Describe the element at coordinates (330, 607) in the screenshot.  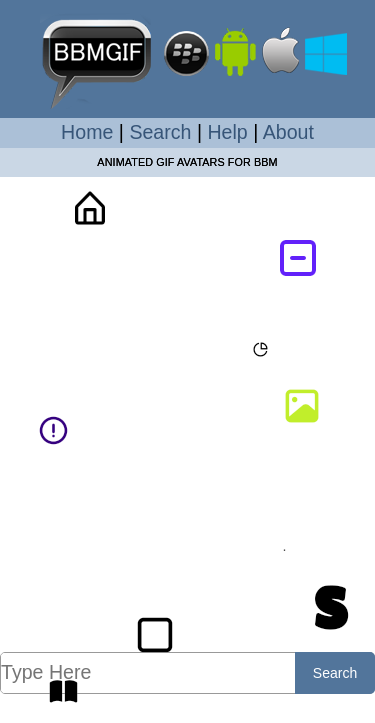
I see `connect to stripe payment processing` at that location.